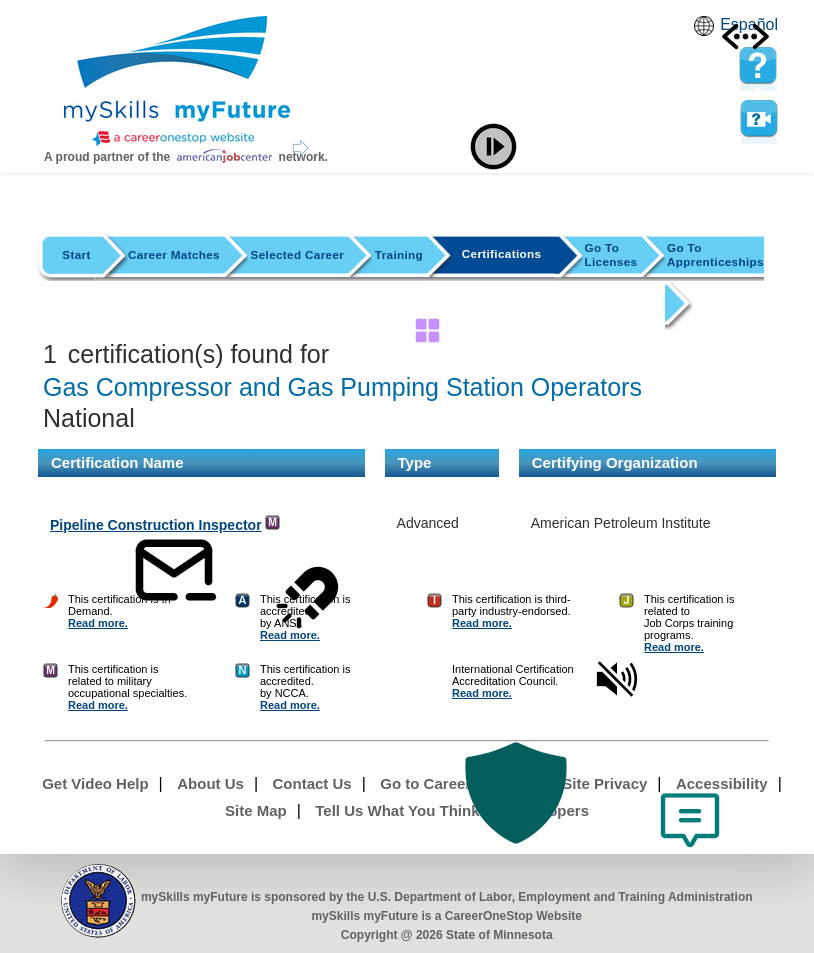  Describe the element at coordinates (308, 597) in the screenshot. I see `attract or pull related items together` at that location.